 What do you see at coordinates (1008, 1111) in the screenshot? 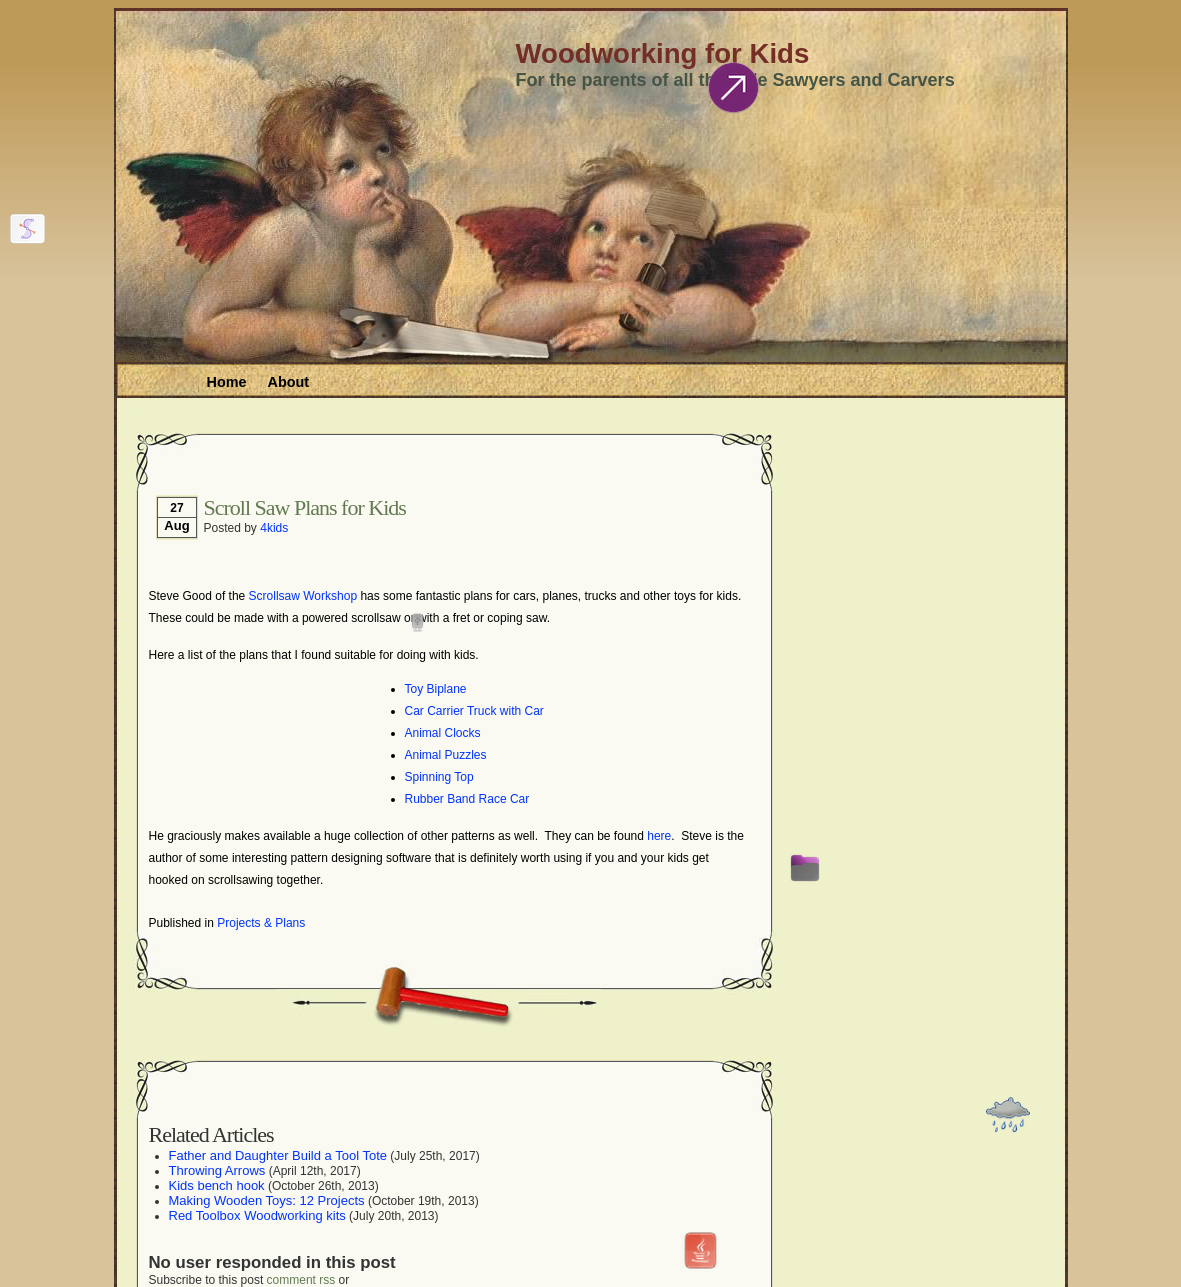
I see `indicates scattered showers in current weather conditions` at bounding box center [1008, 1111].